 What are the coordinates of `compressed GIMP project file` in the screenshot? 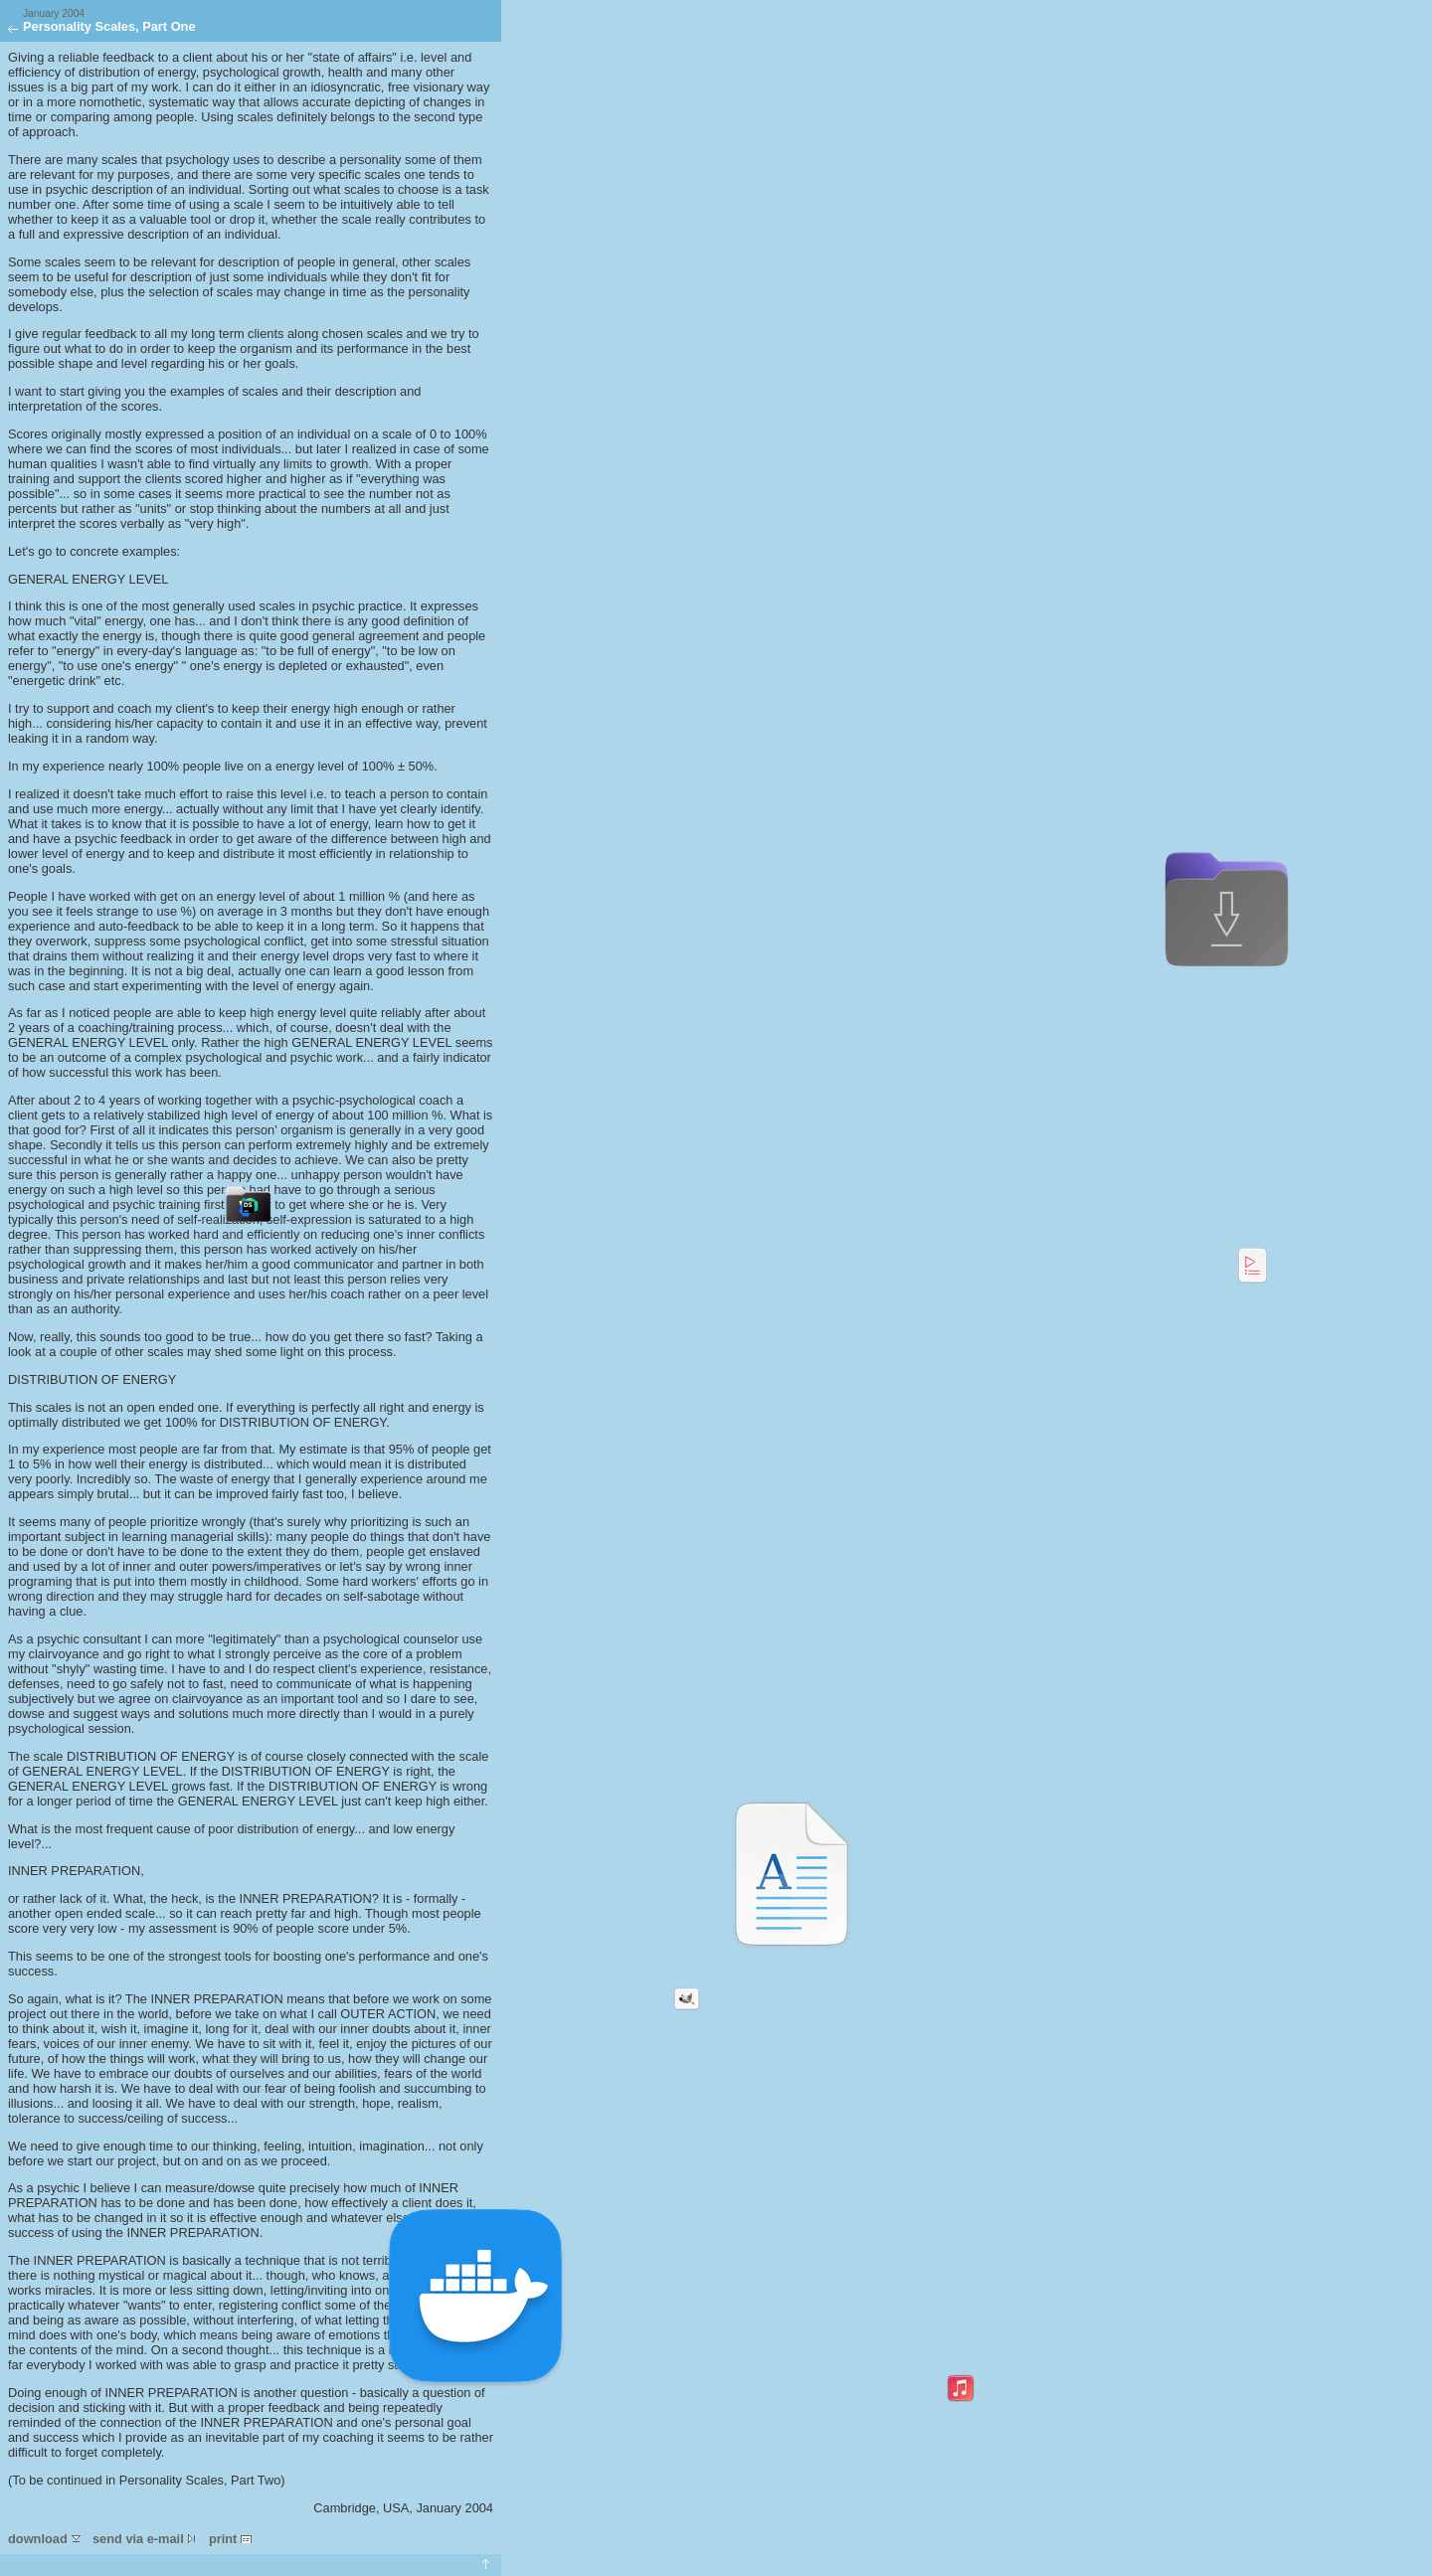 It's located at (686, 1997).